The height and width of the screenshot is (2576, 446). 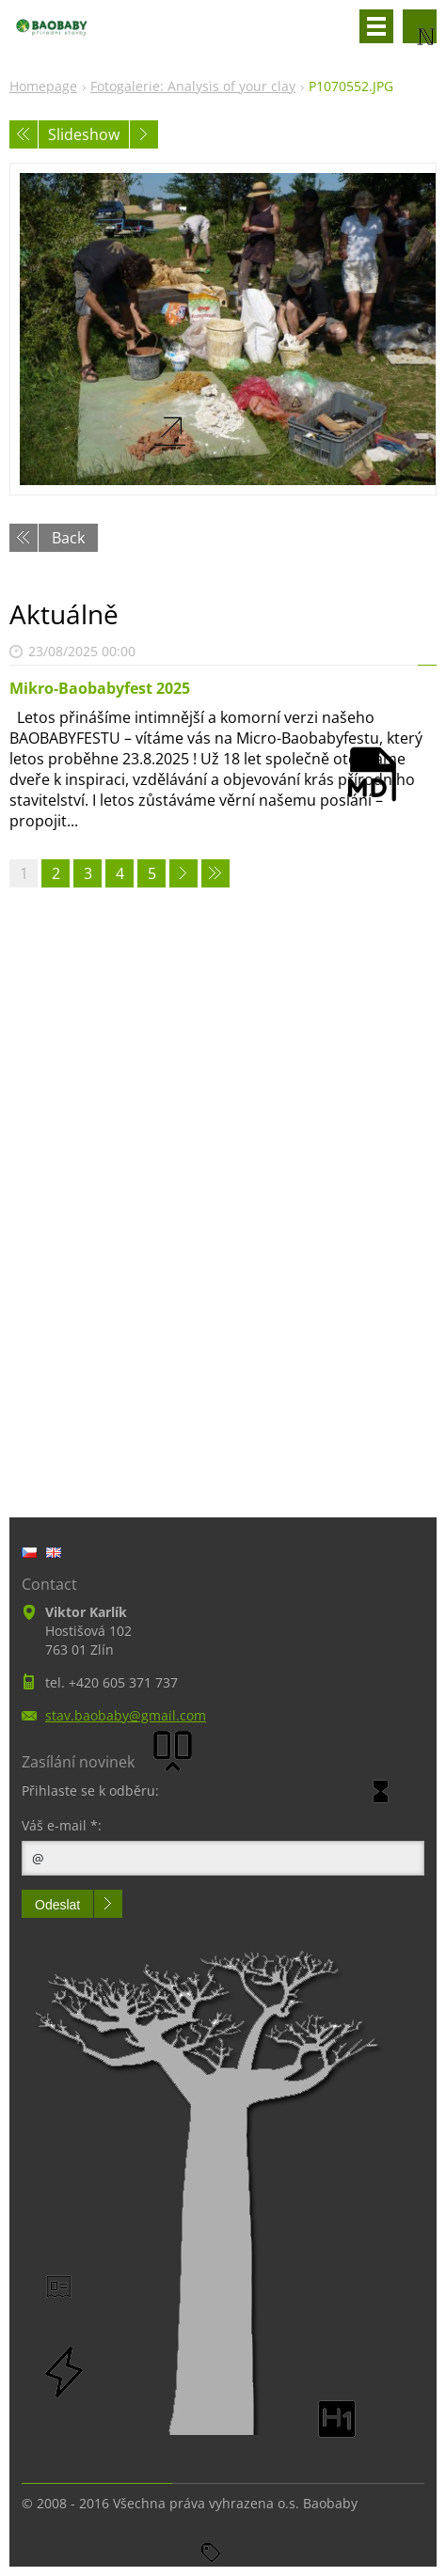 What do you see at coordinates (169, 430) in the screenshot?
I see `open link in new tab or window` at bounding box center [169, 430].